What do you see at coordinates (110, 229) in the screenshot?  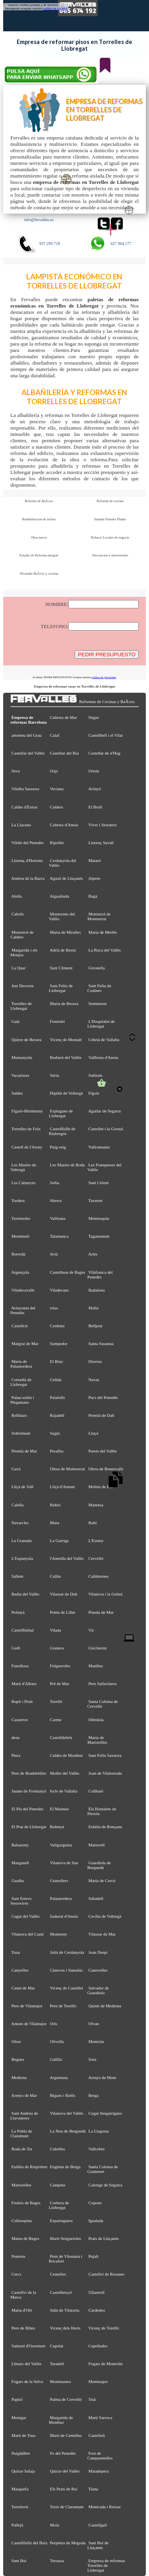 I see `add a new item` at bounding box center [110, 229].